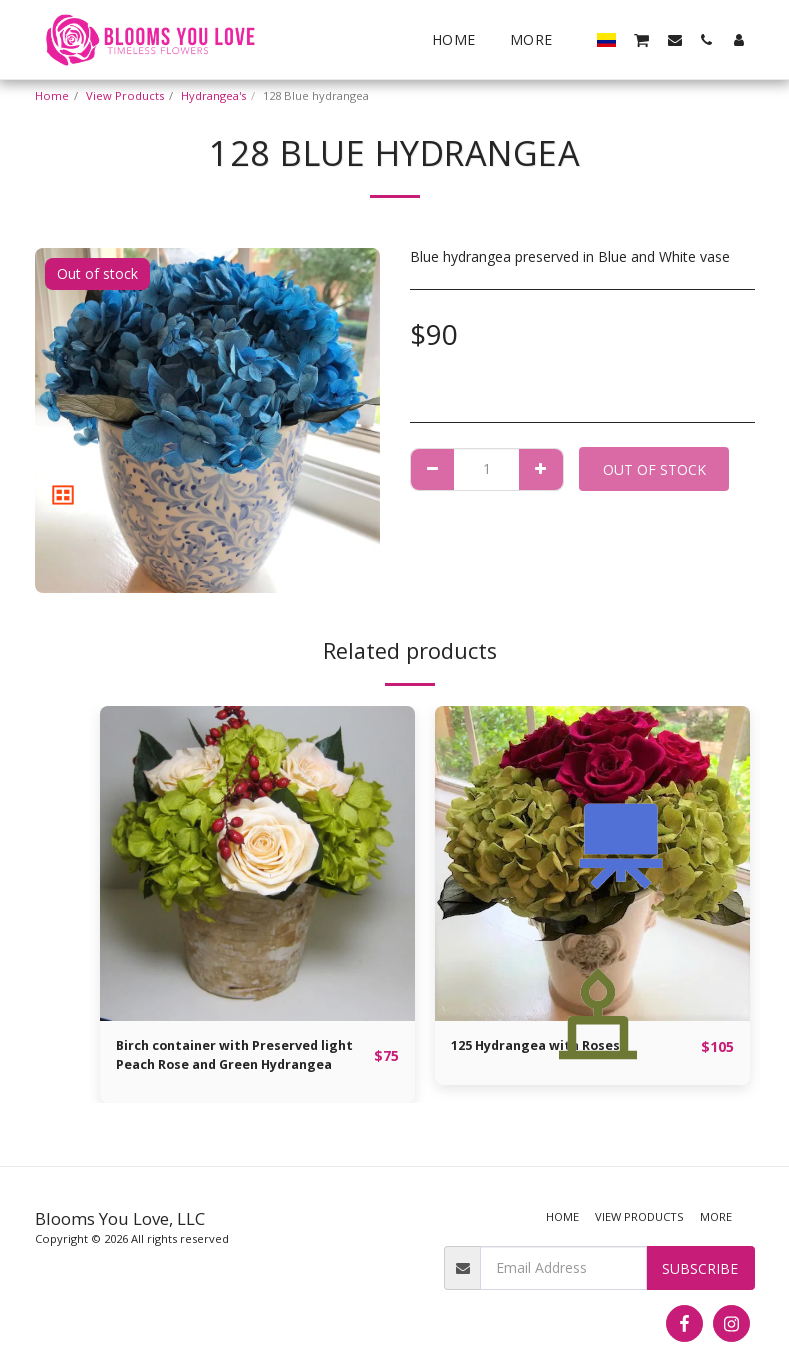  What do you see at coordinates (63, 495) in the screenshot?
I see `switch to gallery view` at bounding box center [63, 495].